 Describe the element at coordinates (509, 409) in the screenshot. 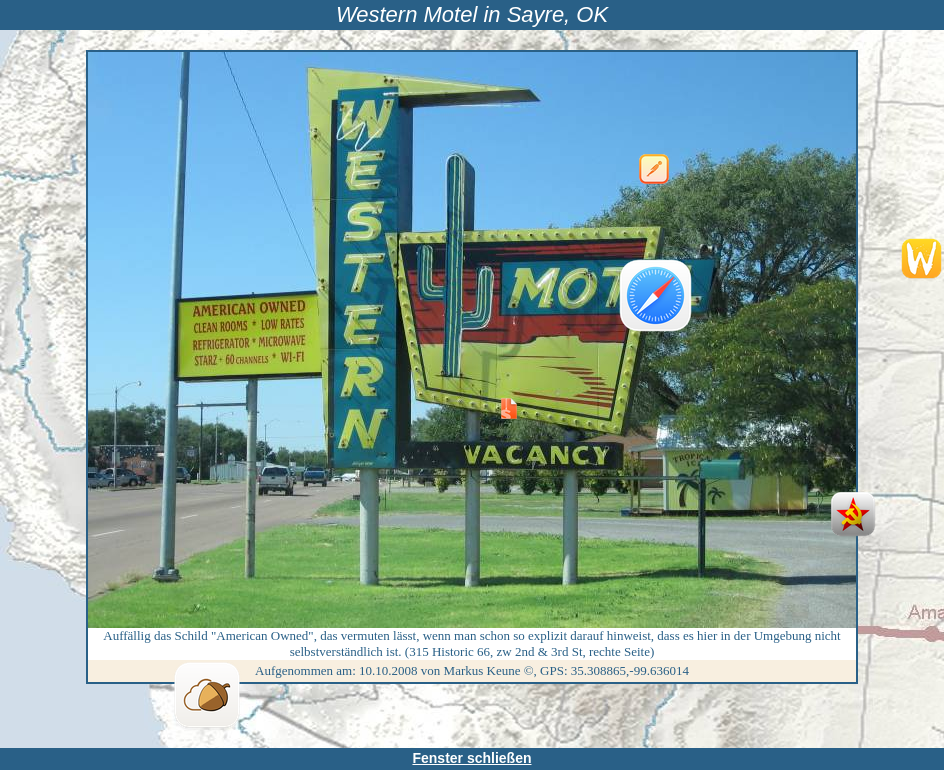

I see `sogou input method skin file` at that location.